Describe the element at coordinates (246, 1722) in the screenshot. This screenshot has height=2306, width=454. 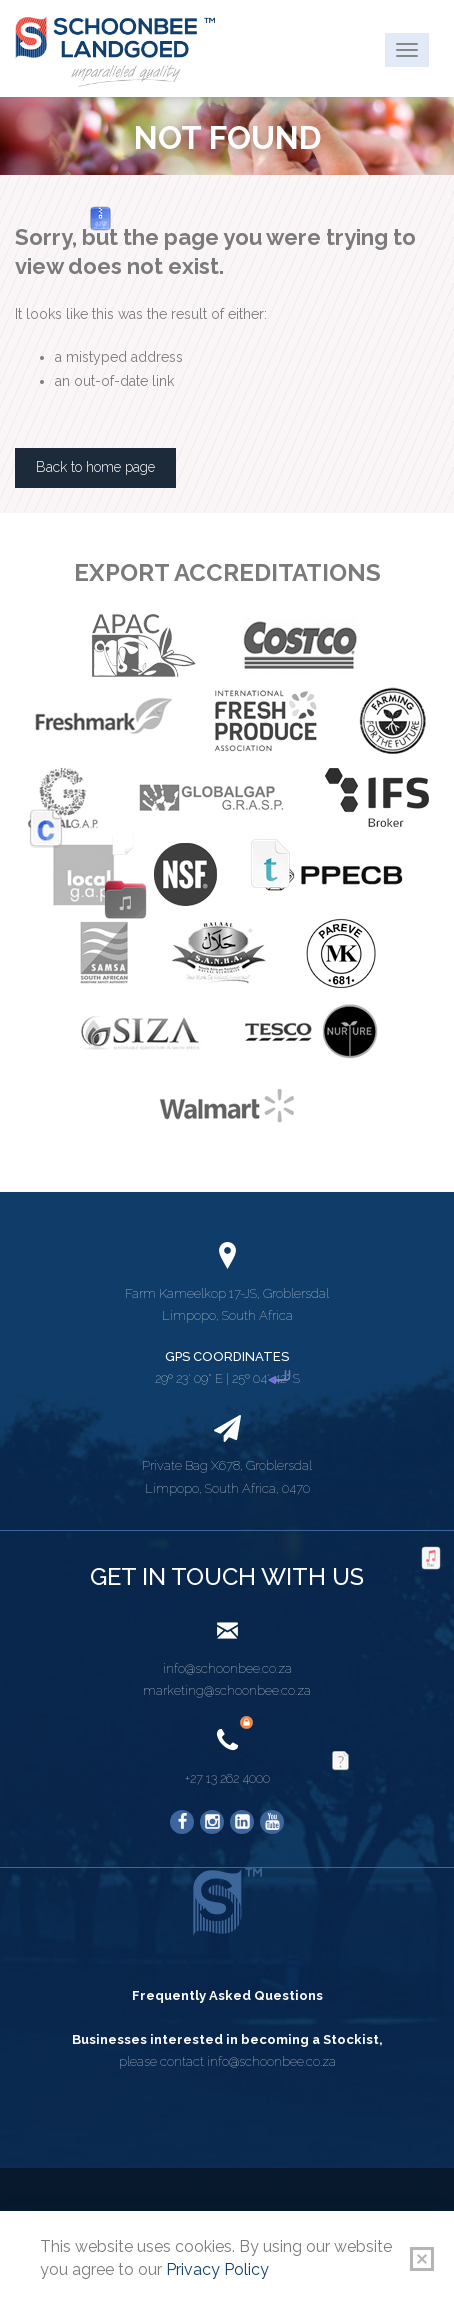
I see `indicates a locked or protected file` at that location.